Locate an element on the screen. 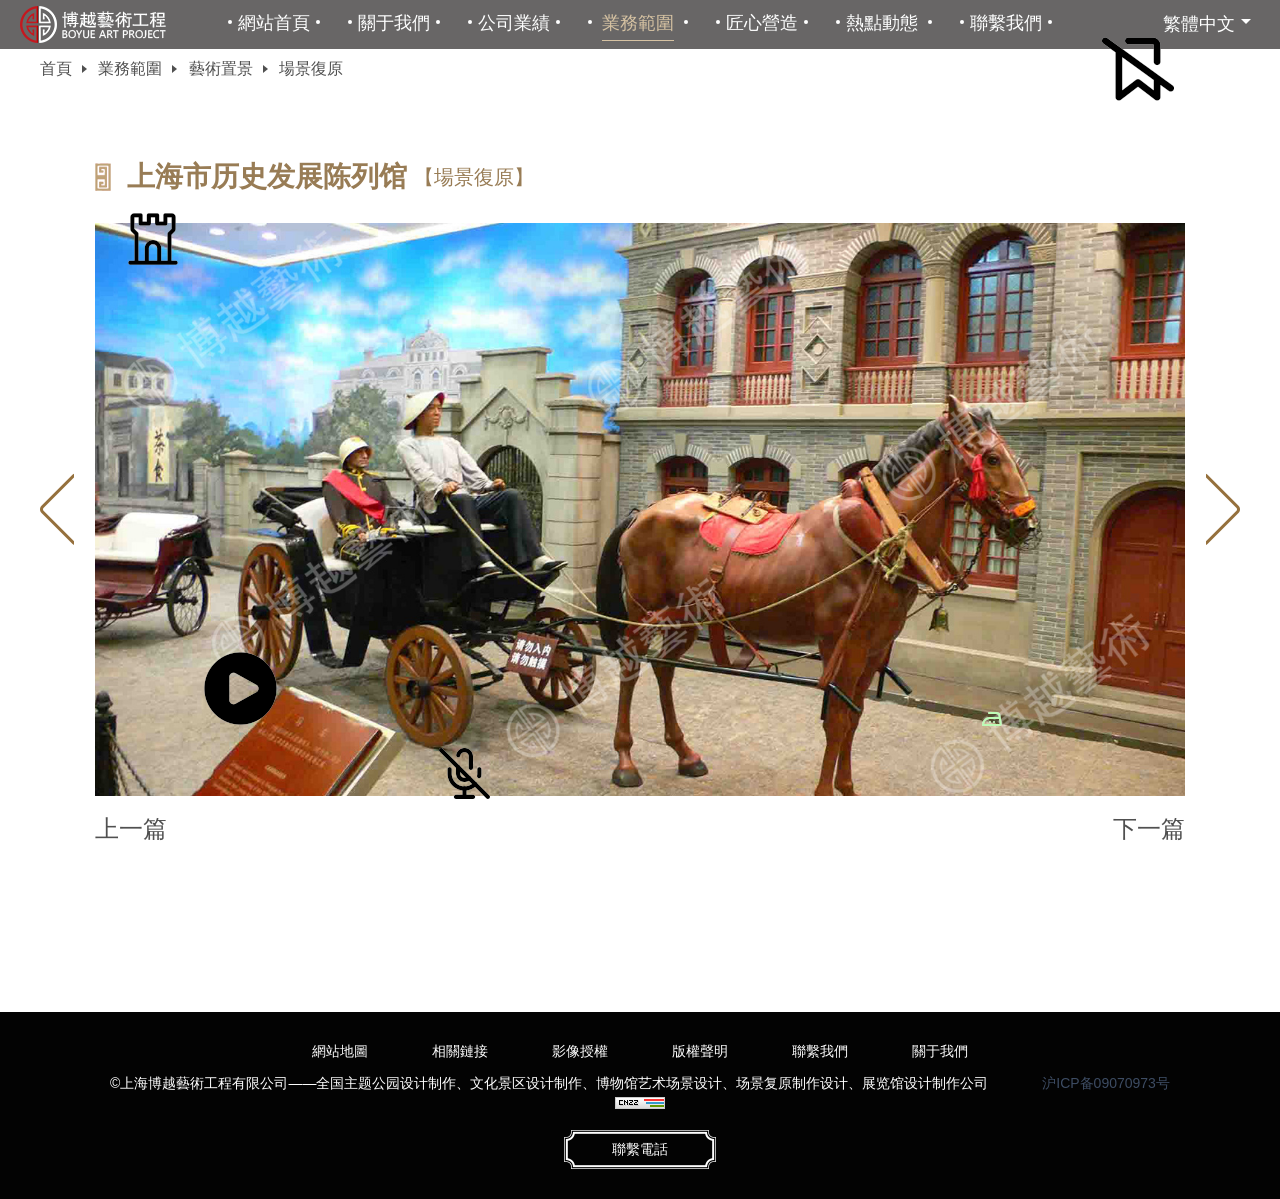 The height and width of the screenshot is (1199, 1280). remove bookmark from saved items is located at coordinates (1138, 69).